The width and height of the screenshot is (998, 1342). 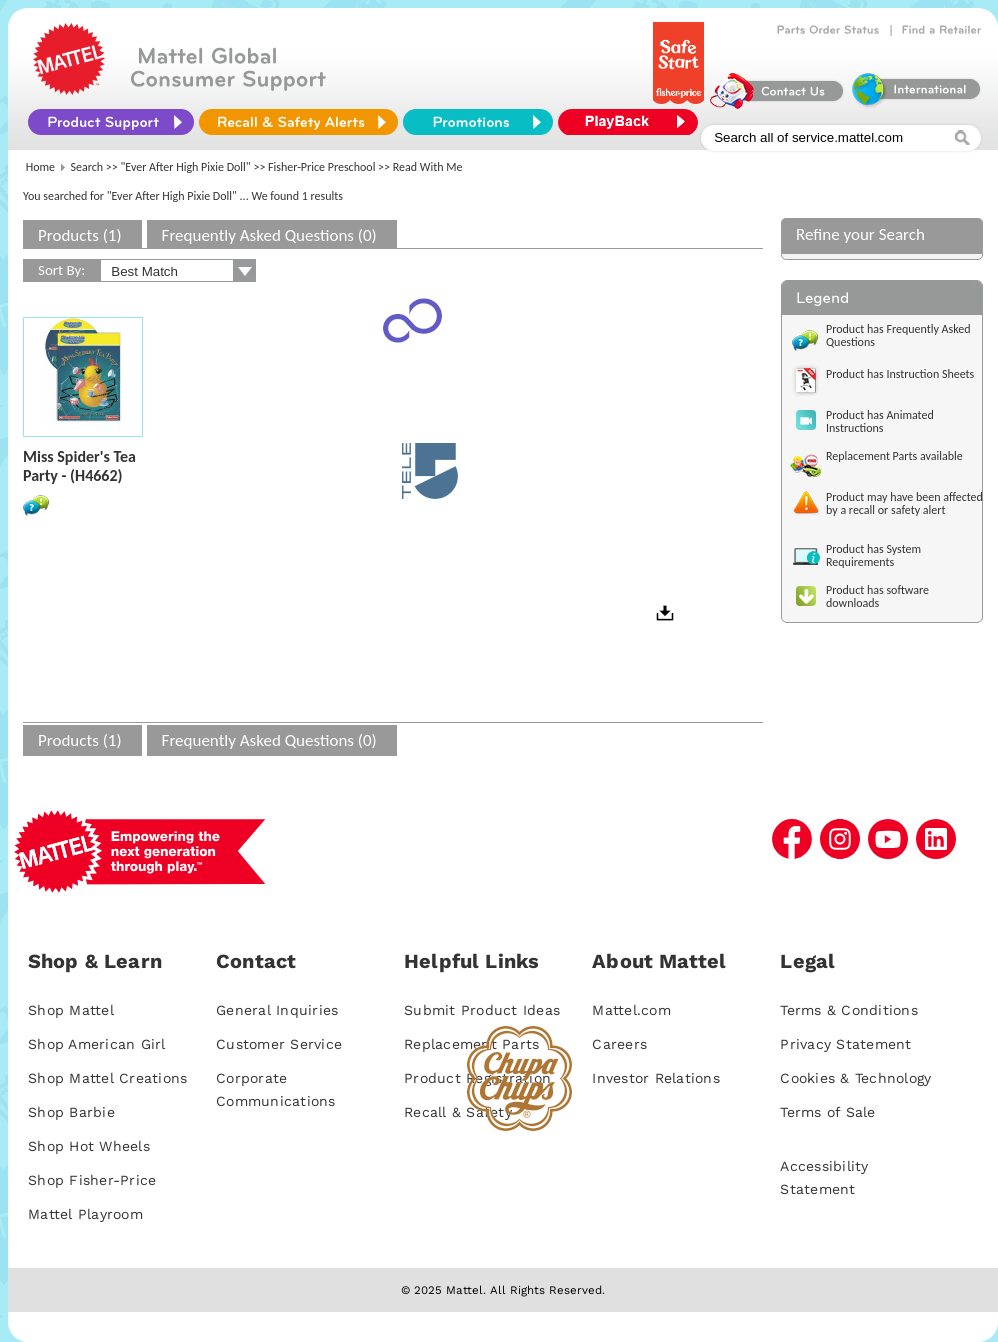 I want to click on download a file or document, so click(x=665, y=613).